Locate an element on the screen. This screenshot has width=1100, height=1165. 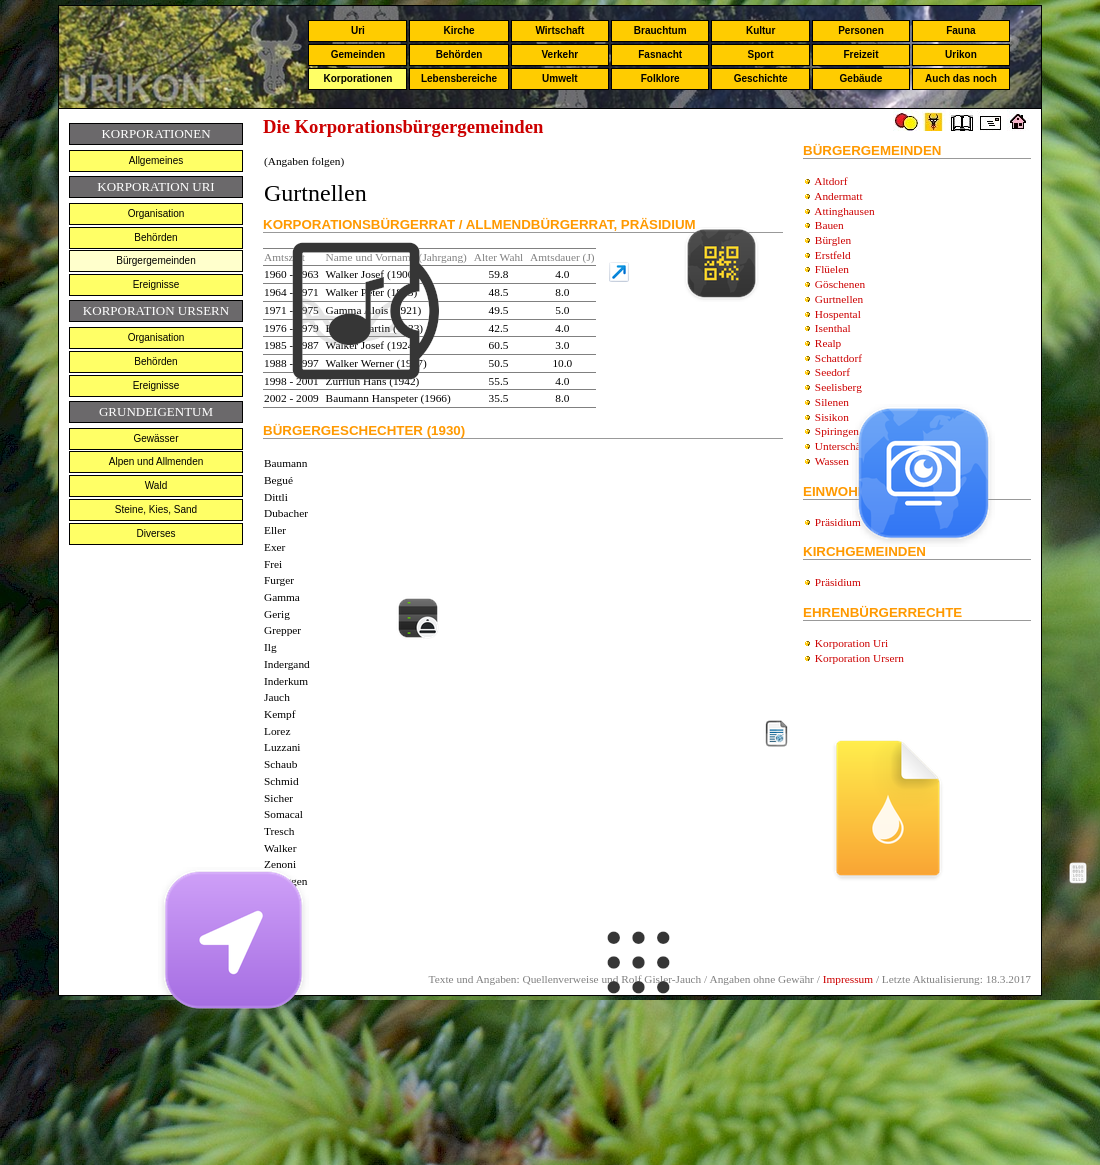
access location privacy settings is located at coordinates (233, 942).